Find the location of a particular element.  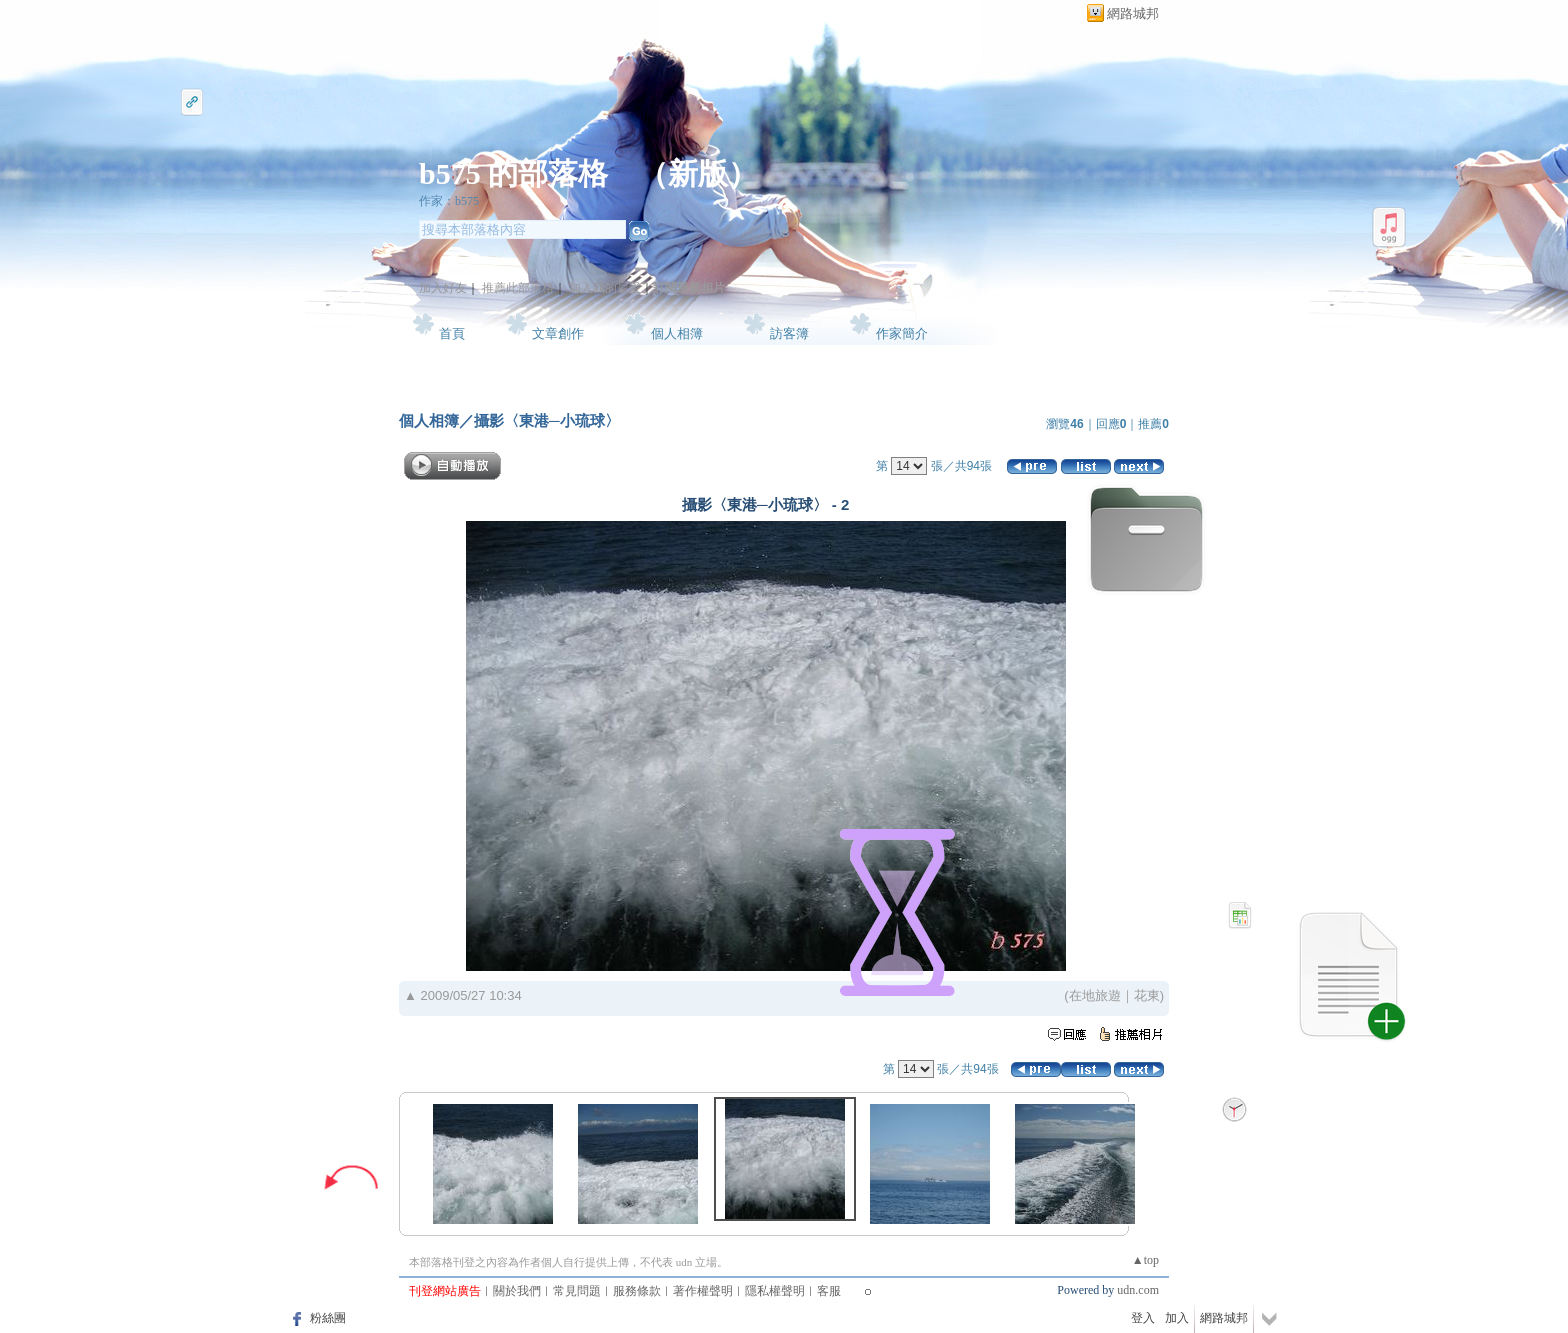

undo the last action is located at coordinates (351, 1177).